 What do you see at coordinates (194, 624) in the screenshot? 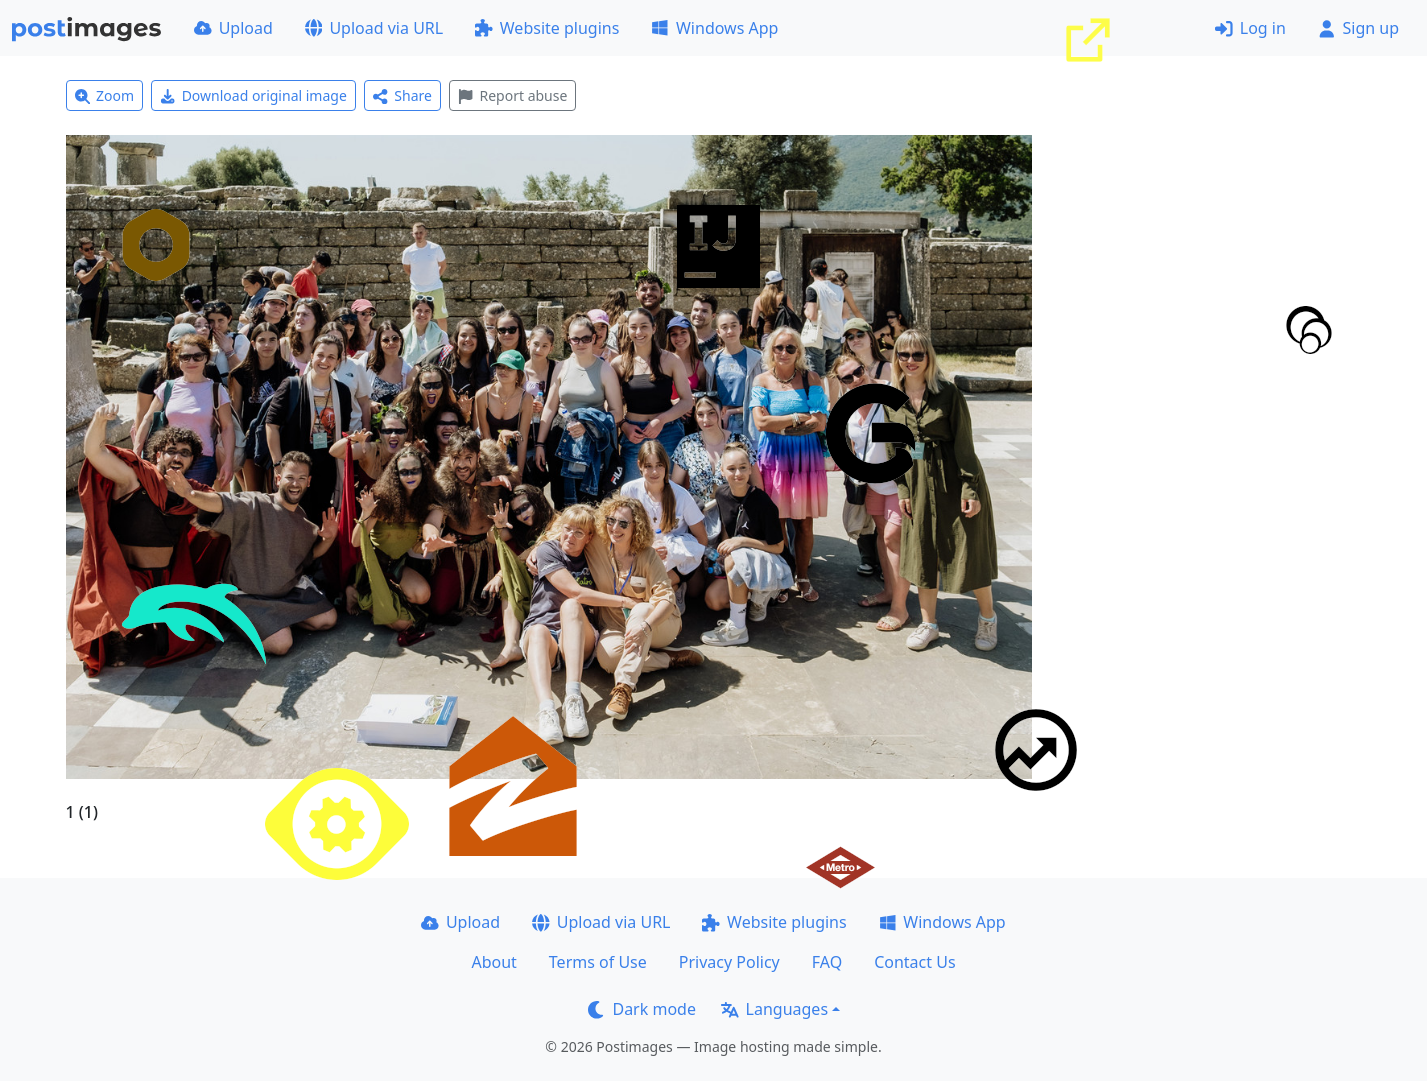
I see `dolphin emulator logo` at bounding box center [194, 624].